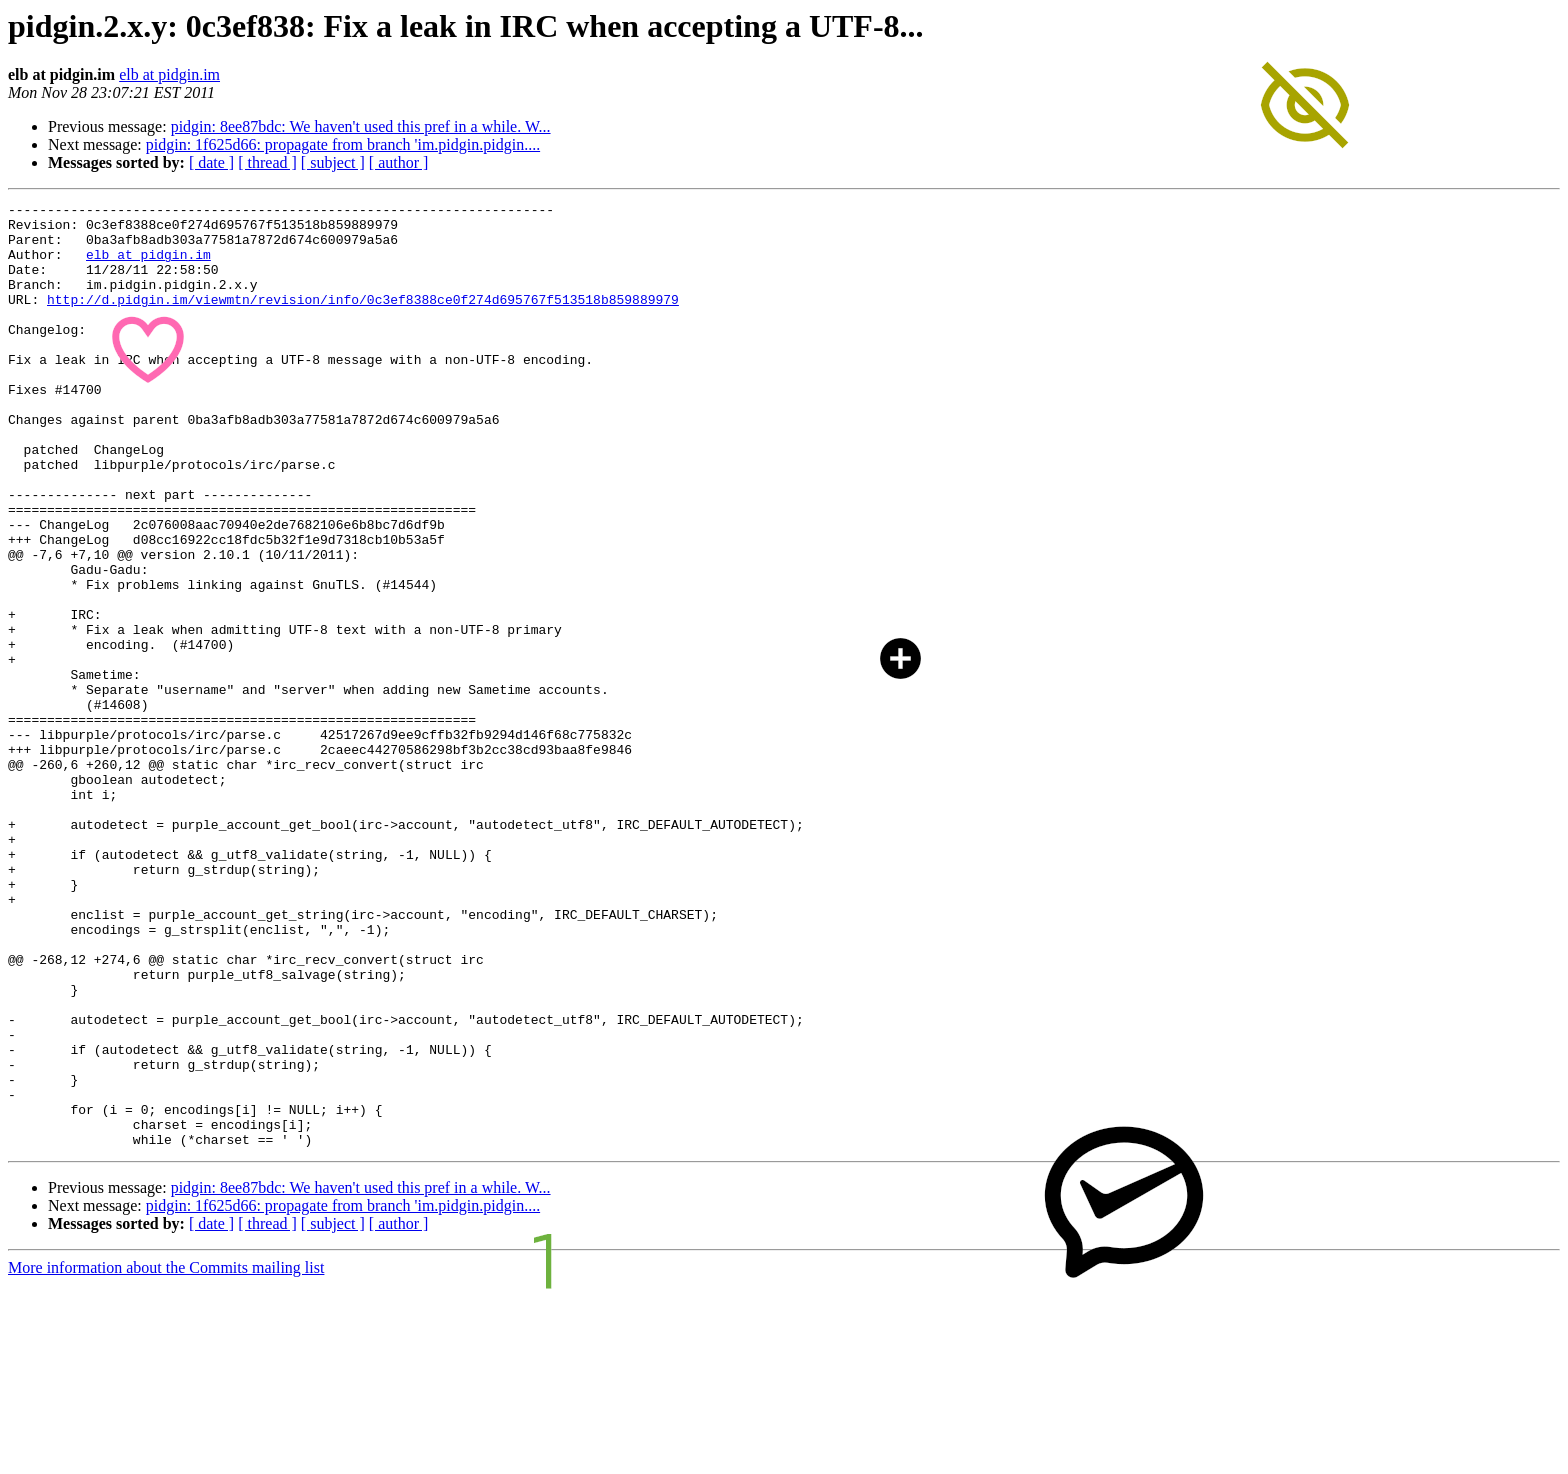 The image size is (1568, 1474). I want to click on add a new item, so click(900, 658).